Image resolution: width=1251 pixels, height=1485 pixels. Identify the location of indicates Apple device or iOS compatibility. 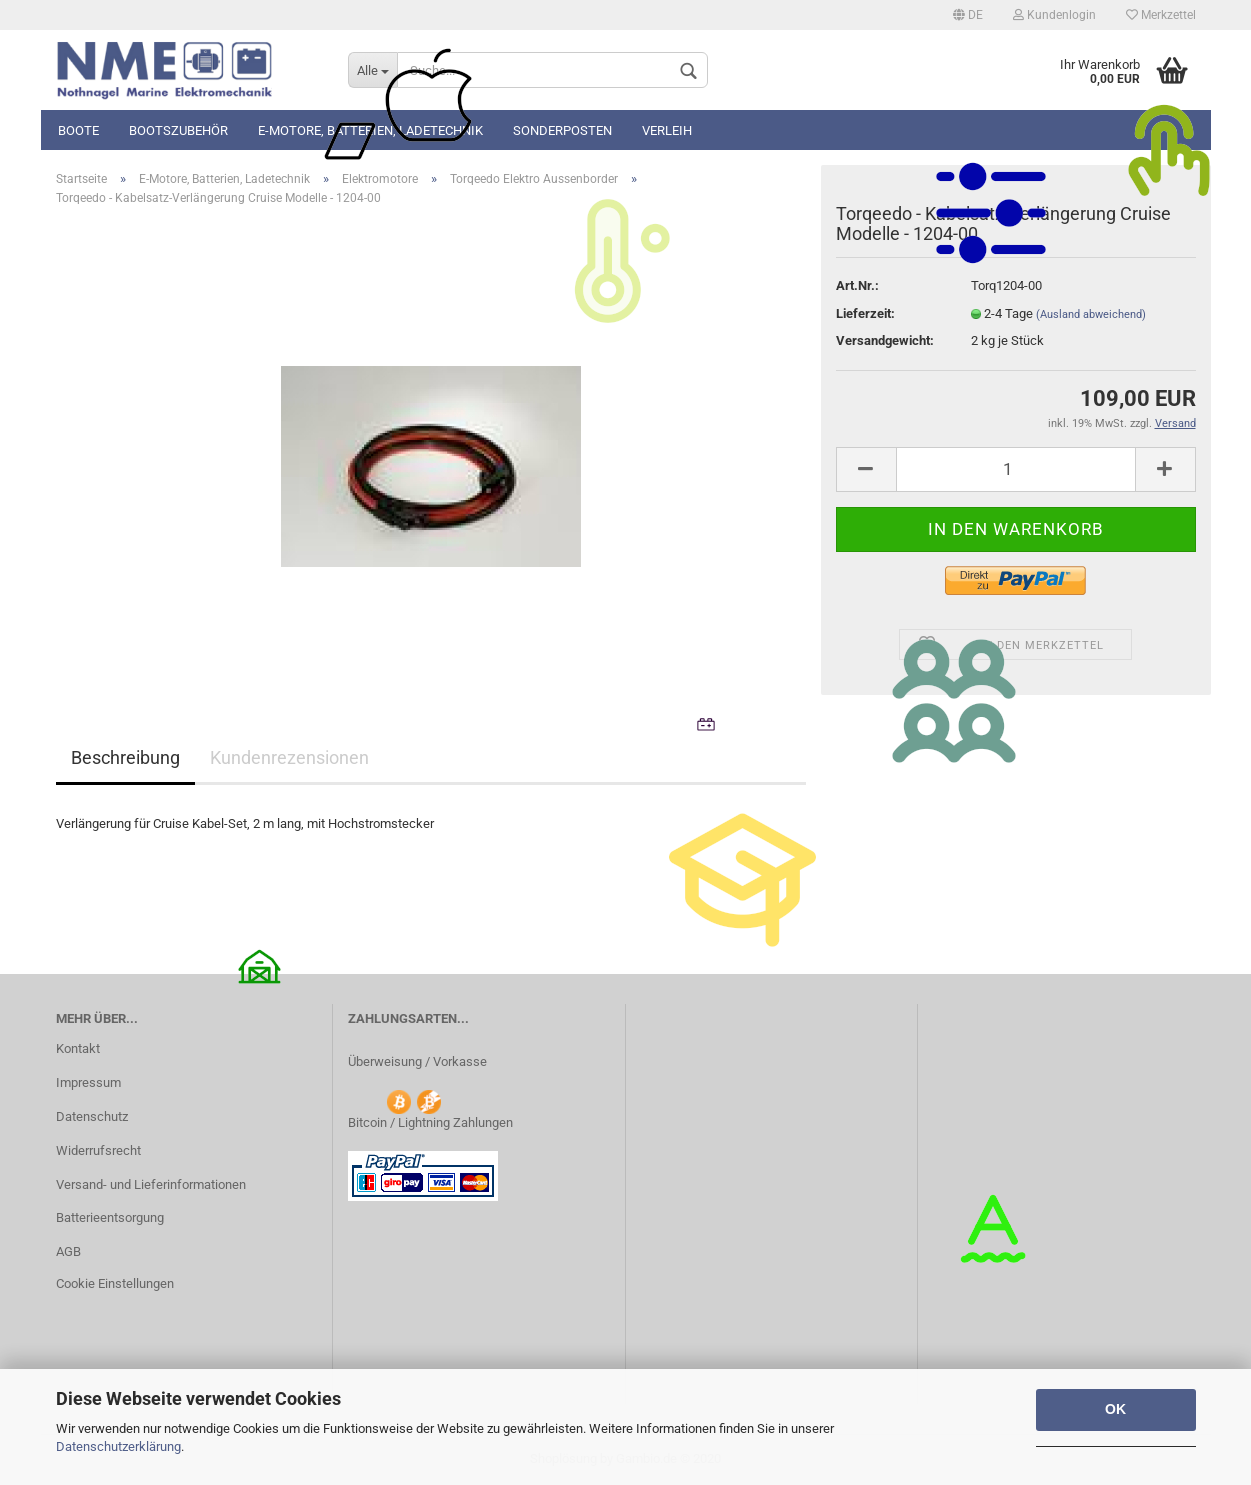
(432, 102).